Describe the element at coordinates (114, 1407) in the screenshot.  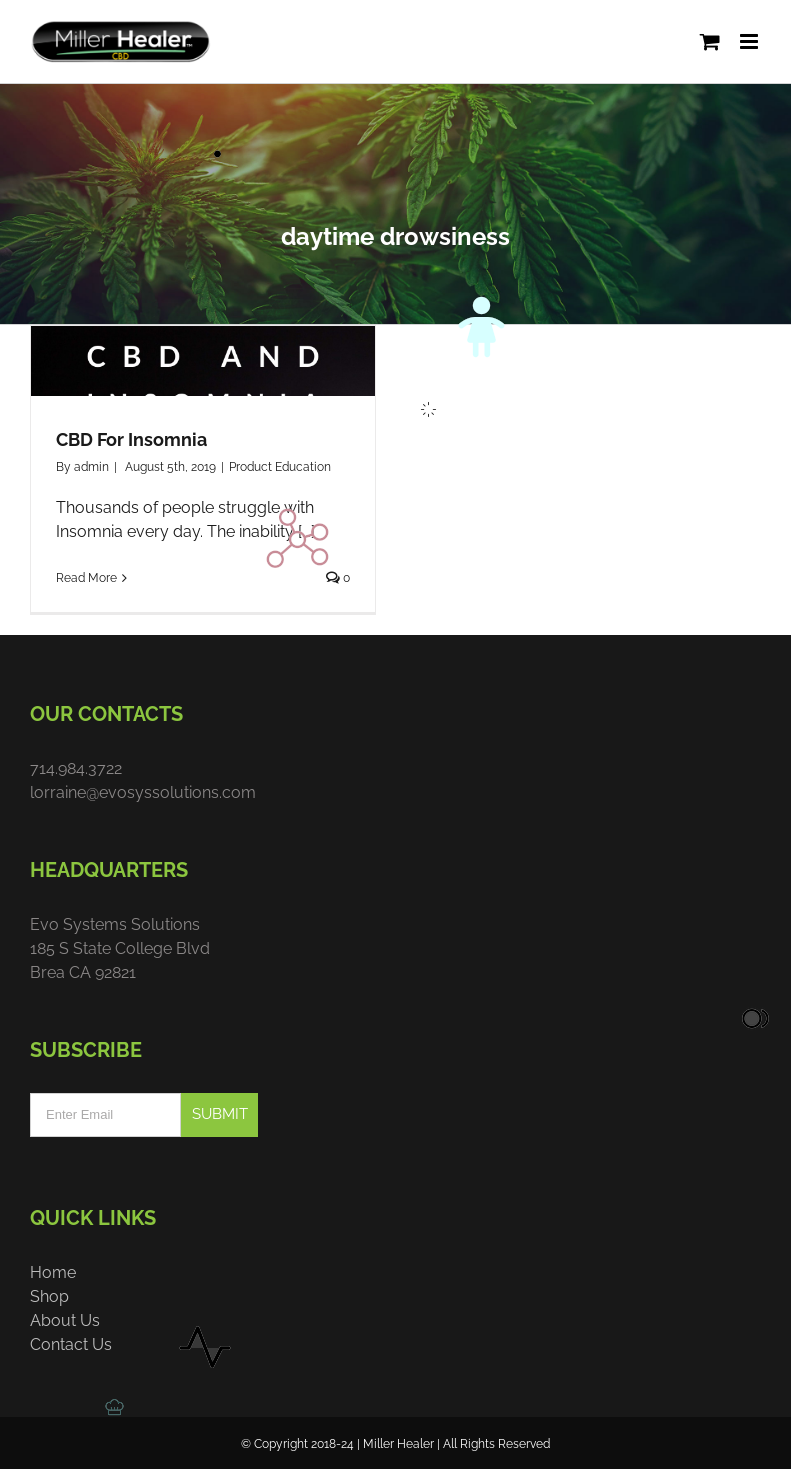
I see `browse cooking or recipe content` at that location.